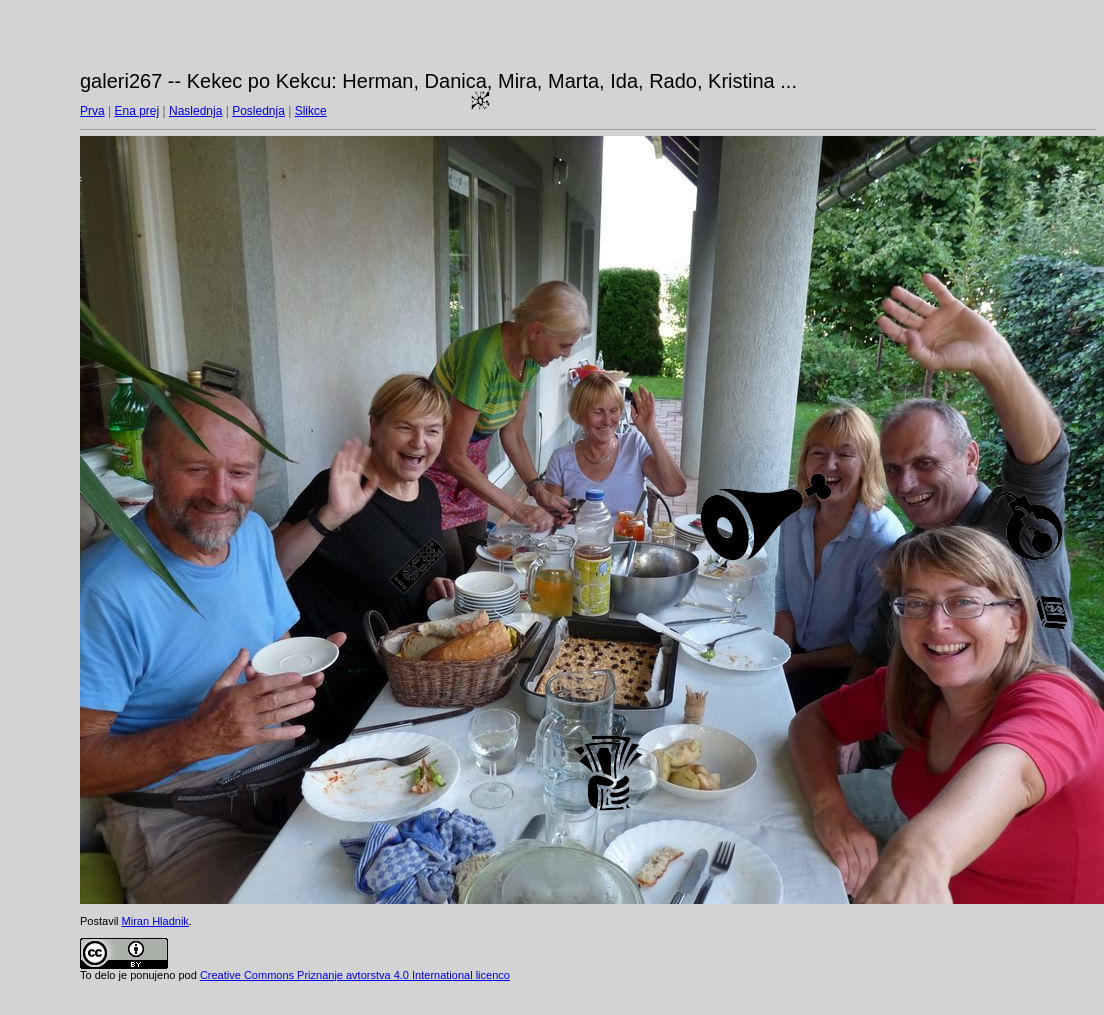  What do you see at coordinates (480, 100) in the screenshot?
I see `trigger a splatter or explosion effect` at bounding box center [480, 100].